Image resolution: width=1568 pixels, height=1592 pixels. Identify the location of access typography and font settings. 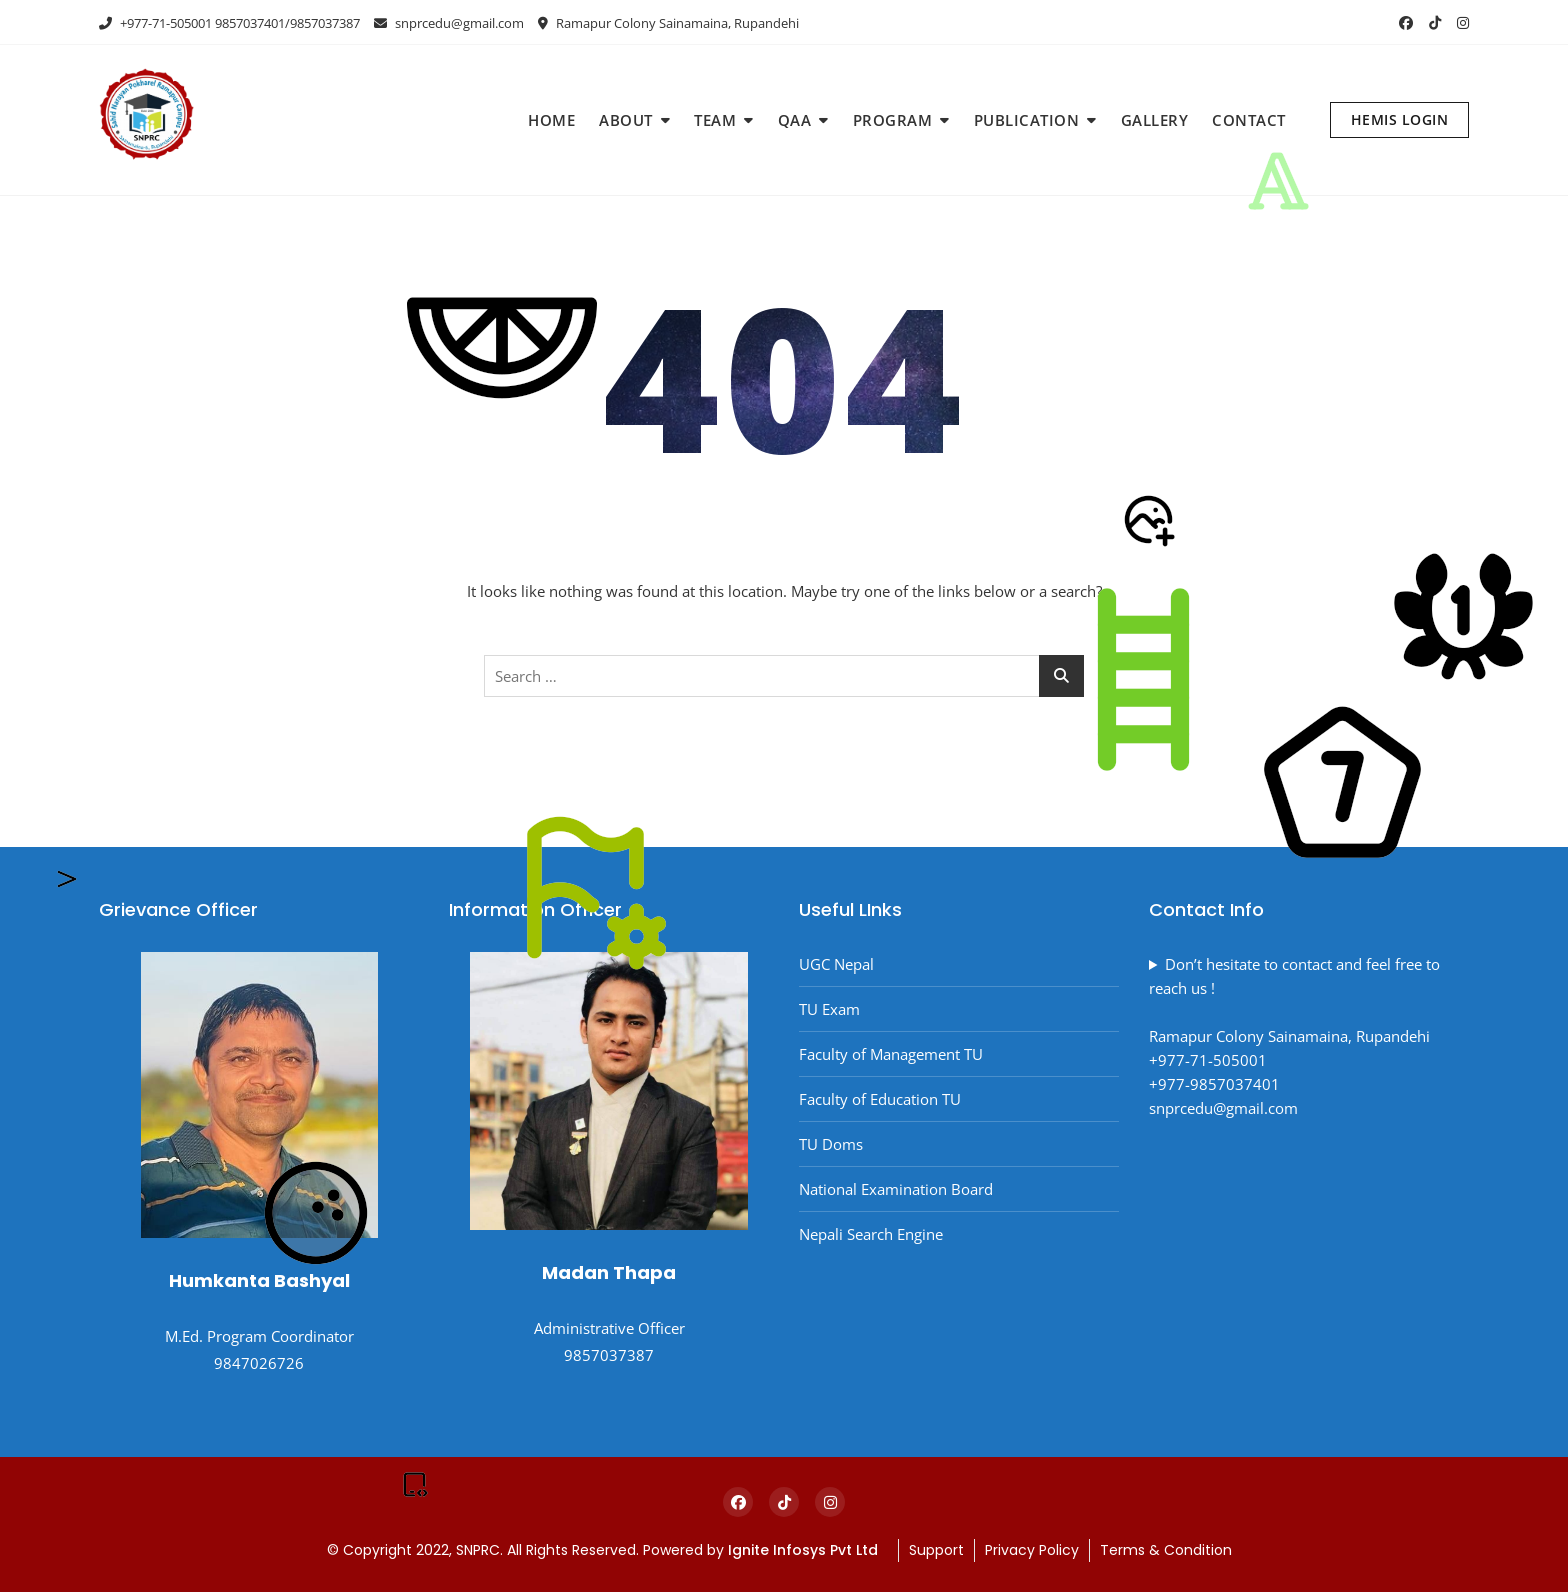
(1277, 181).